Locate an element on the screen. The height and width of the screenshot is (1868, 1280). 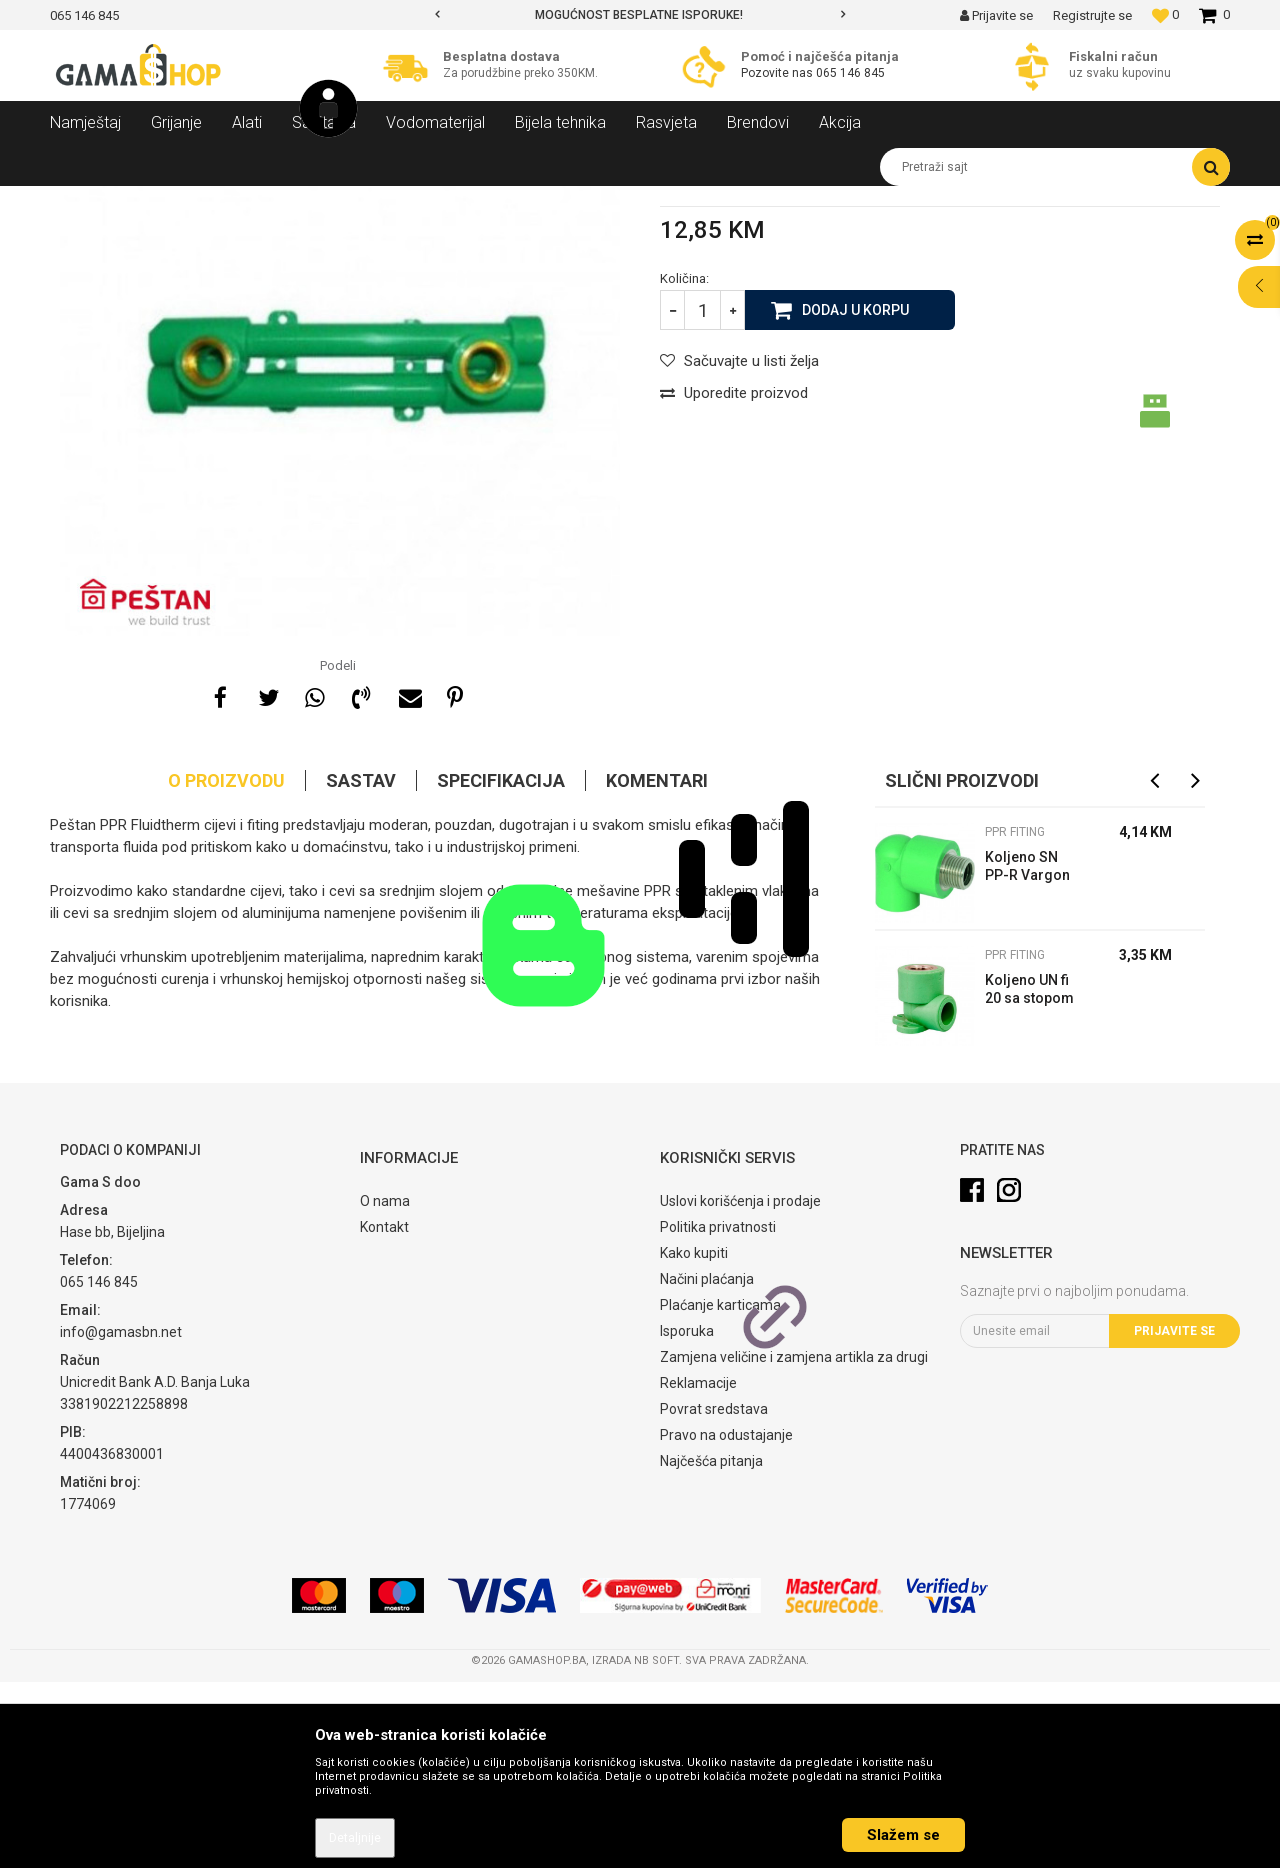
access USB flash drive contents is located at coordinates (1155, 411).